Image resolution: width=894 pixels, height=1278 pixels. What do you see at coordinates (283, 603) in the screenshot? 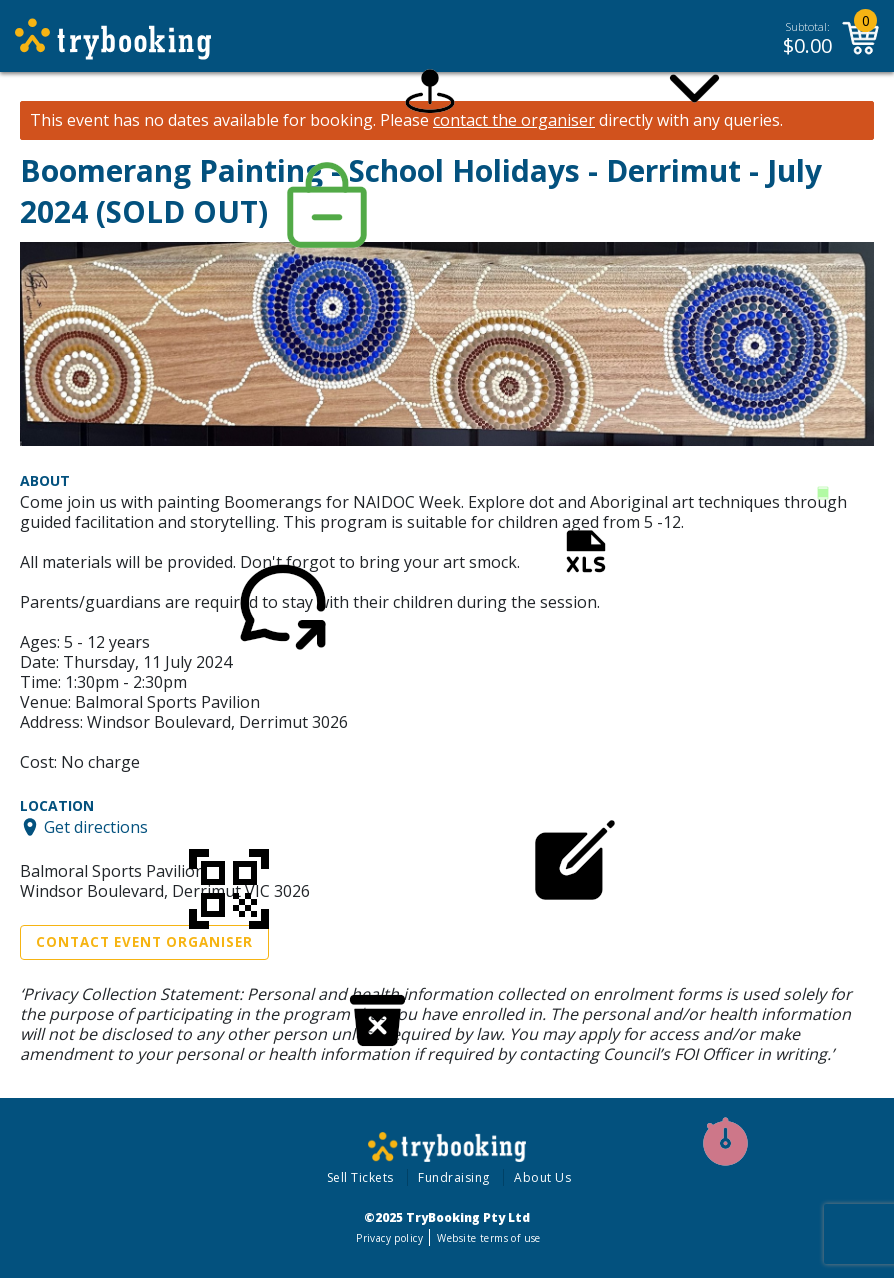
I see `share this conversation` at bounding box center [283, 603].